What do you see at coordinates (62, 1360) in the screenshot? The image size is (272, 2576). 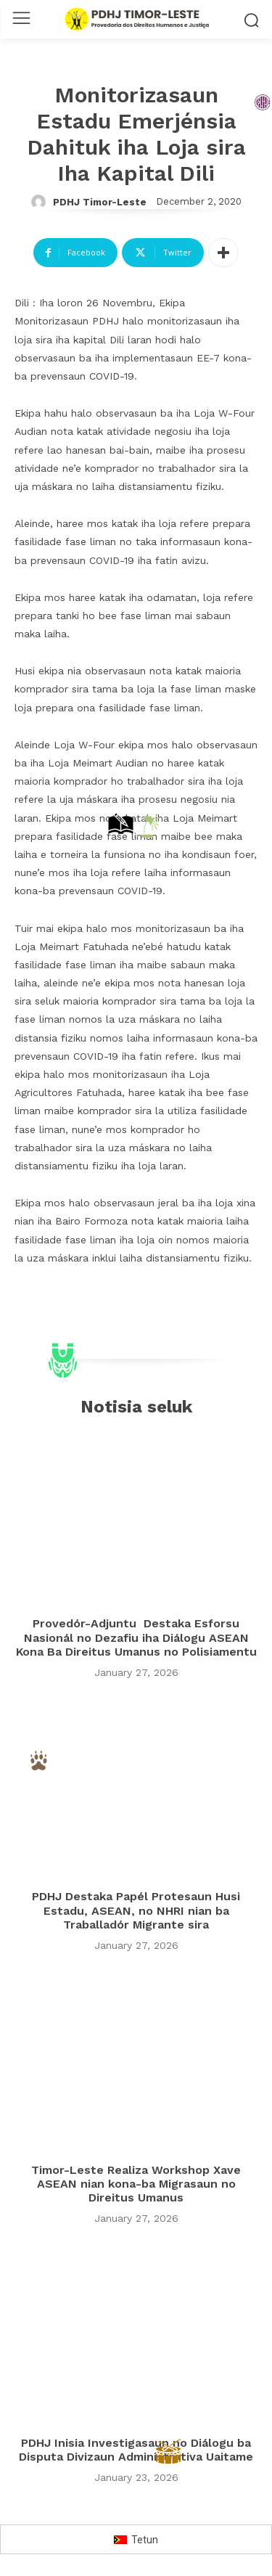 I see `select the magnet man character` at bounding box center [62, 1360].